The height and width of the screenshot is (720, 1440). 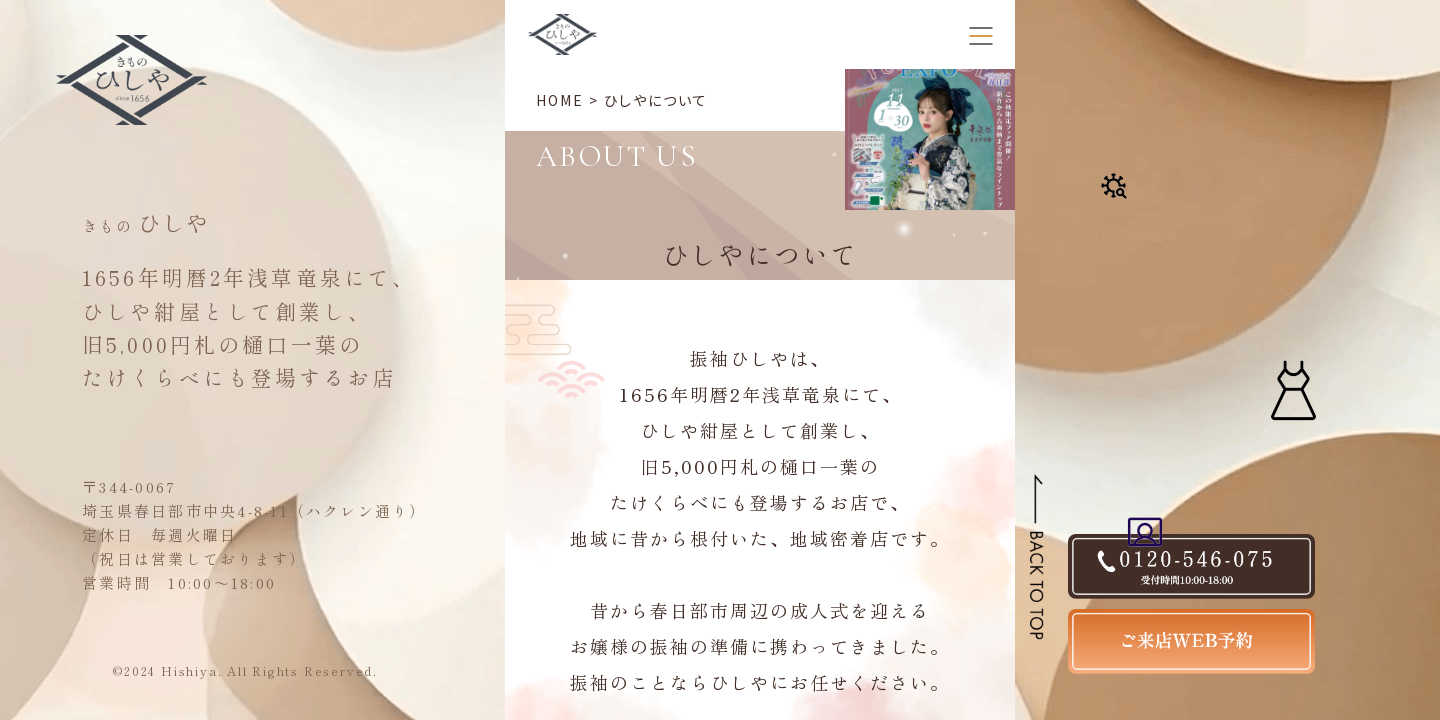 I want to click on browse women's clothing, so click(x=1293, y=393).